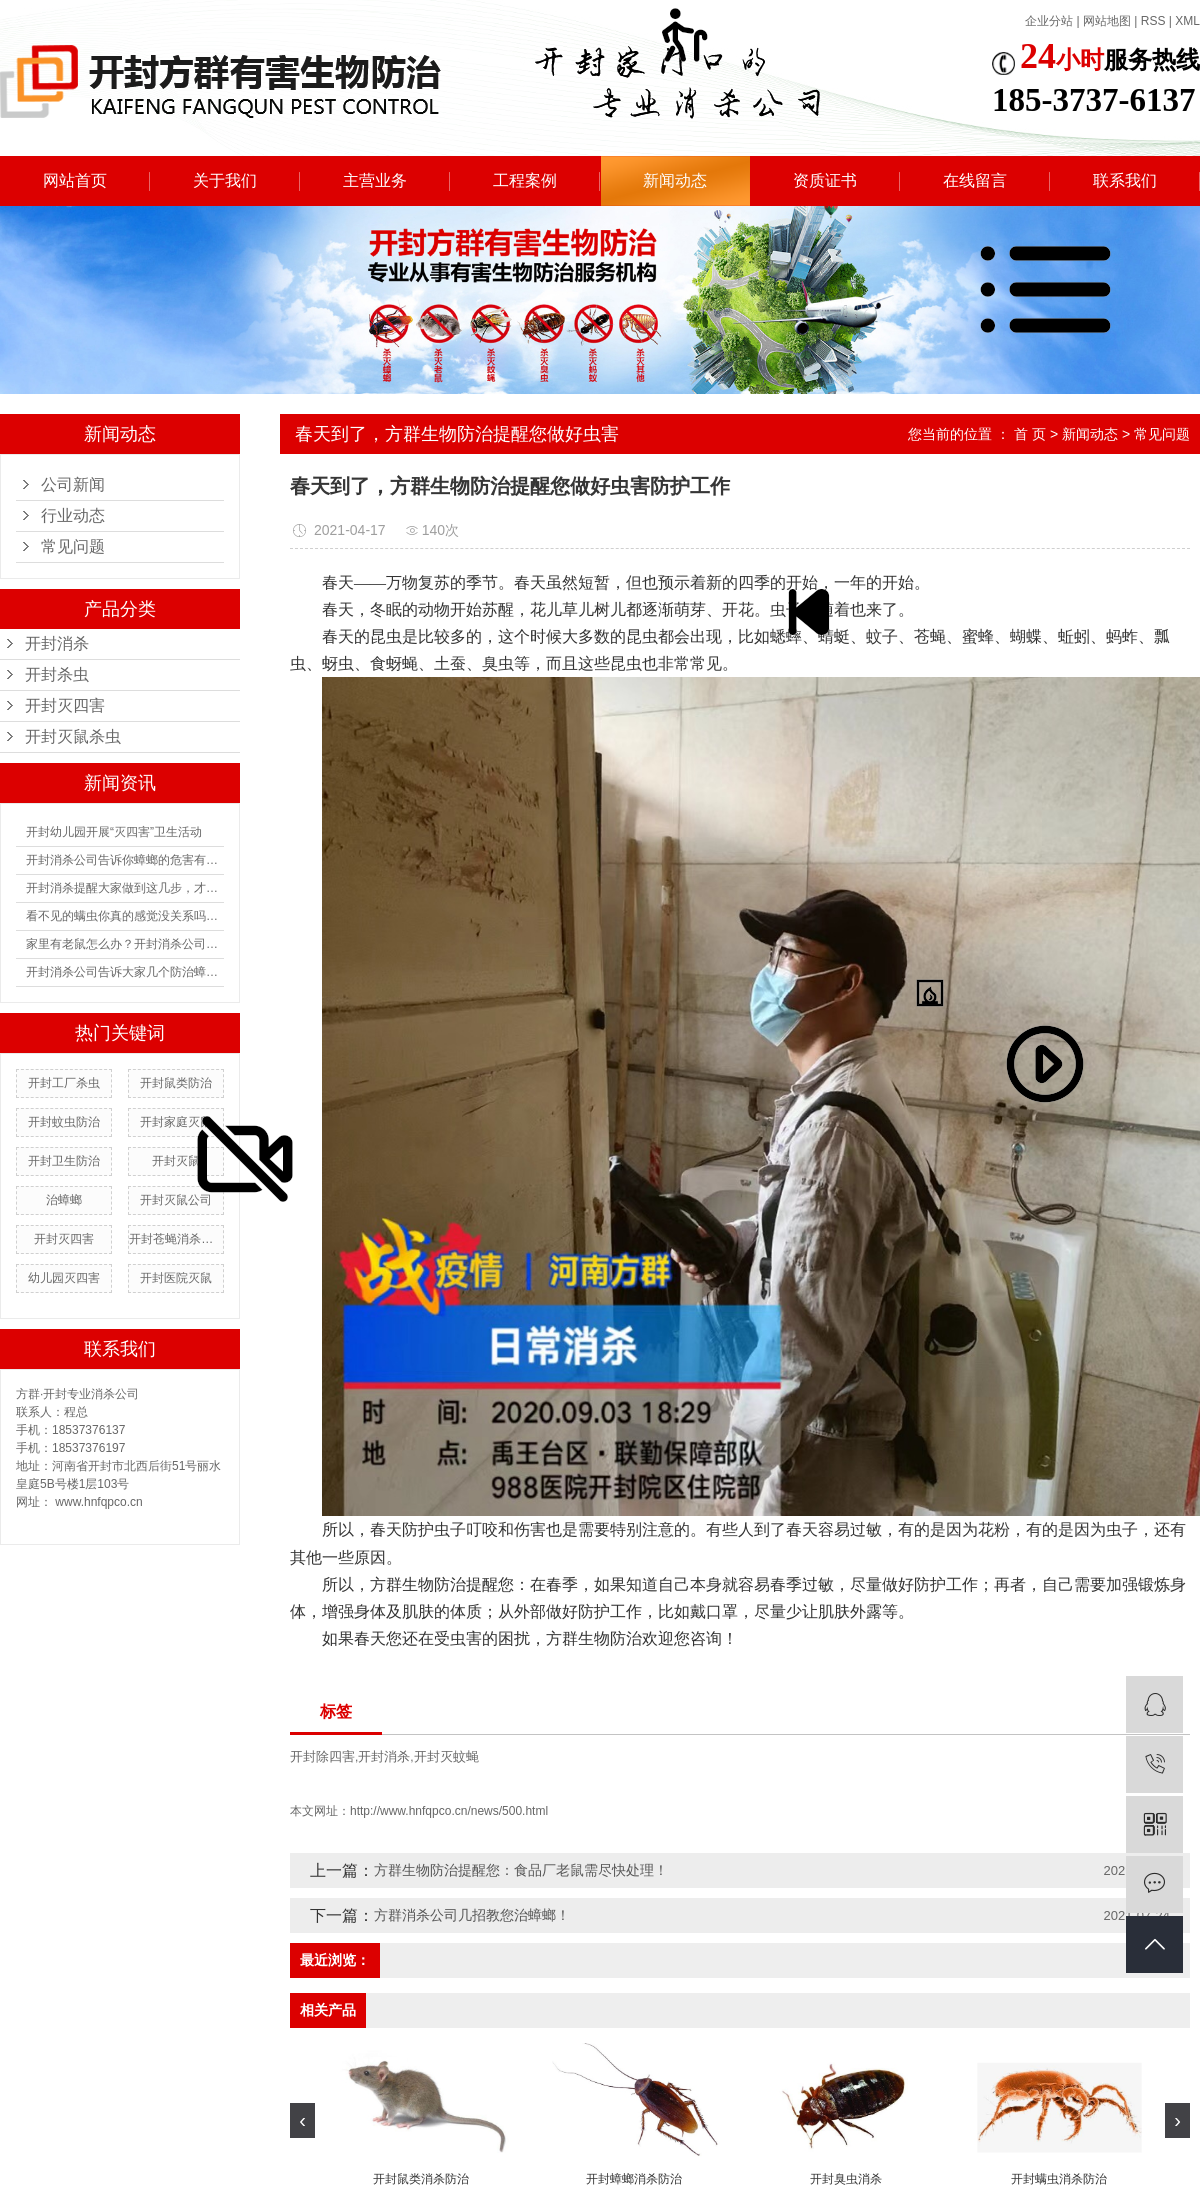  What do you see at coordinates (808, 612) in the screenshot?
I see `skip to previous track` at bounding box center [808, 612].